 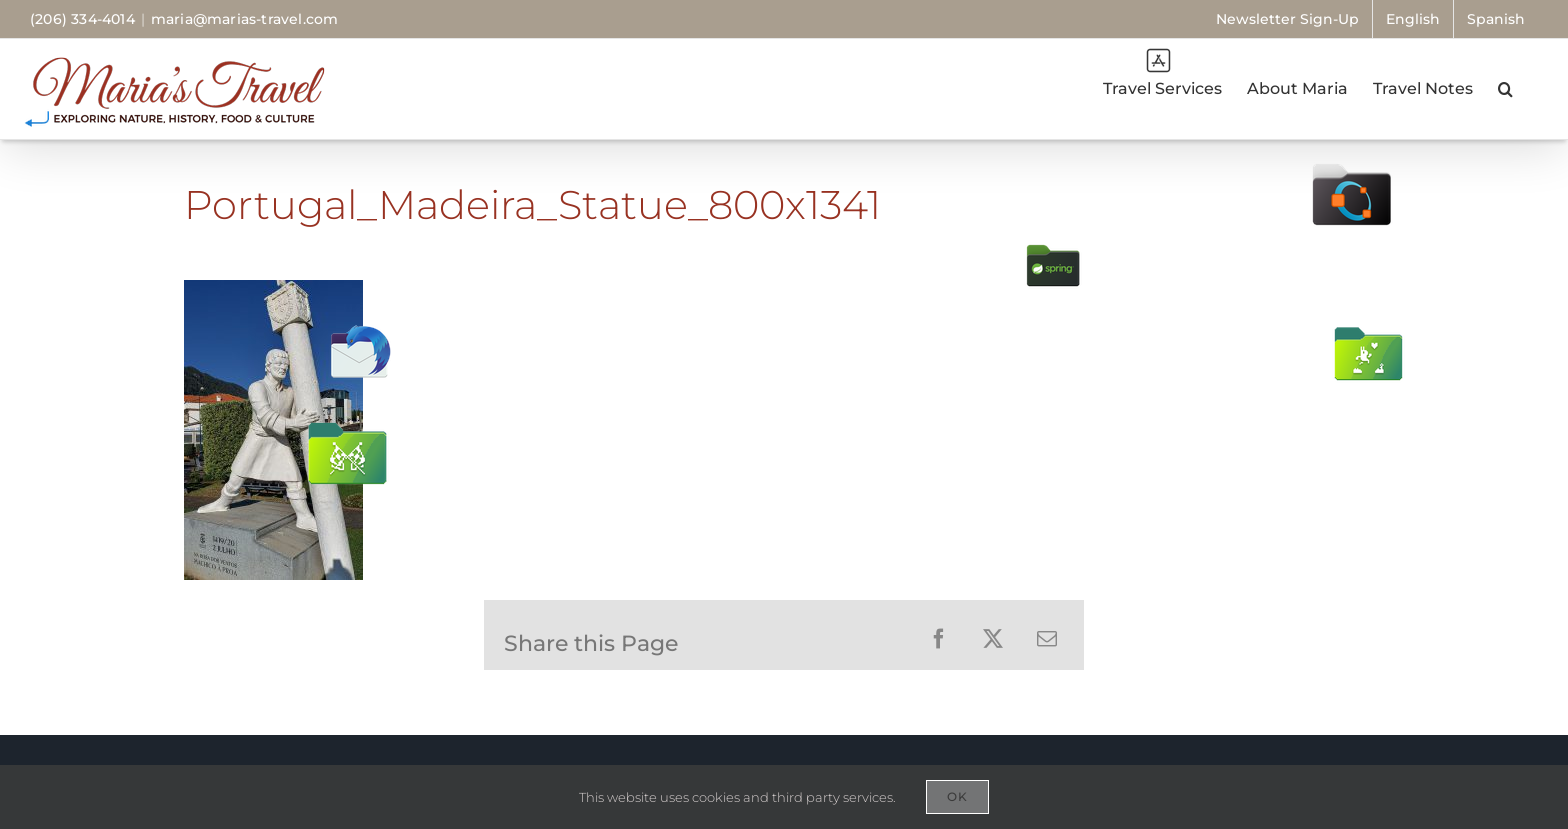 I want to click on folder for octave programming files, so click(x=1351, y=196).